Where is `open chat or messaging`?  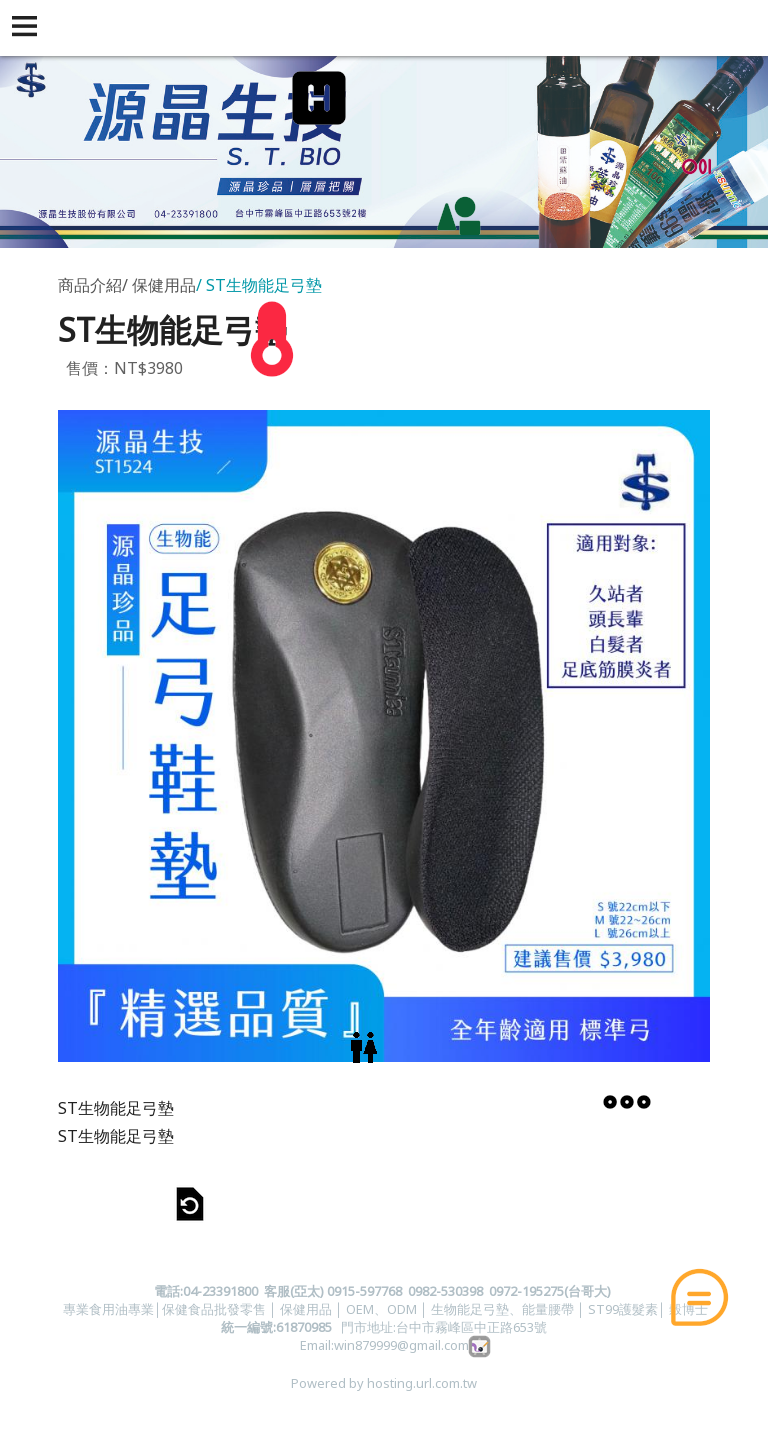 open chat or messaging is located at coordinates (698, 1298).